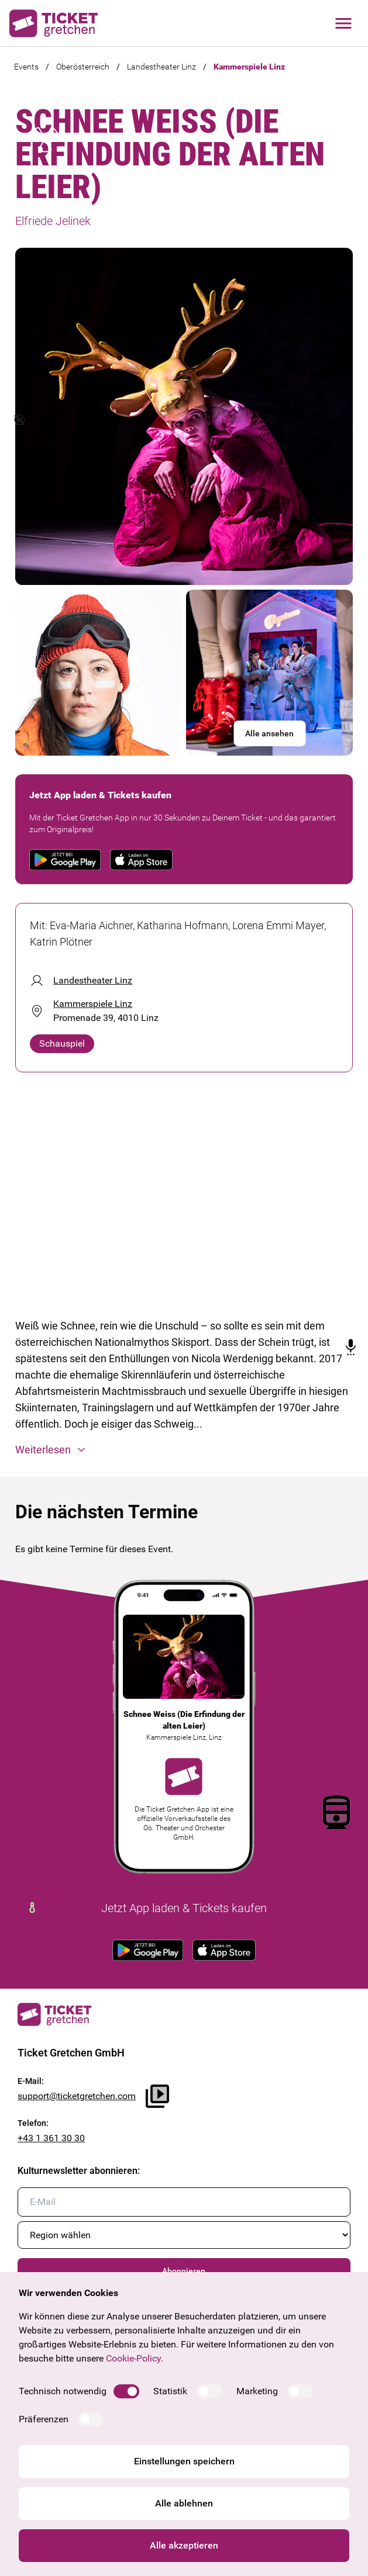 The height and width of the screenshot is (2576, 368). What do you see at coordinates (32, 1907) in the screenshot?
I see `view current temperature reading` at bounding box center [32, 1907].